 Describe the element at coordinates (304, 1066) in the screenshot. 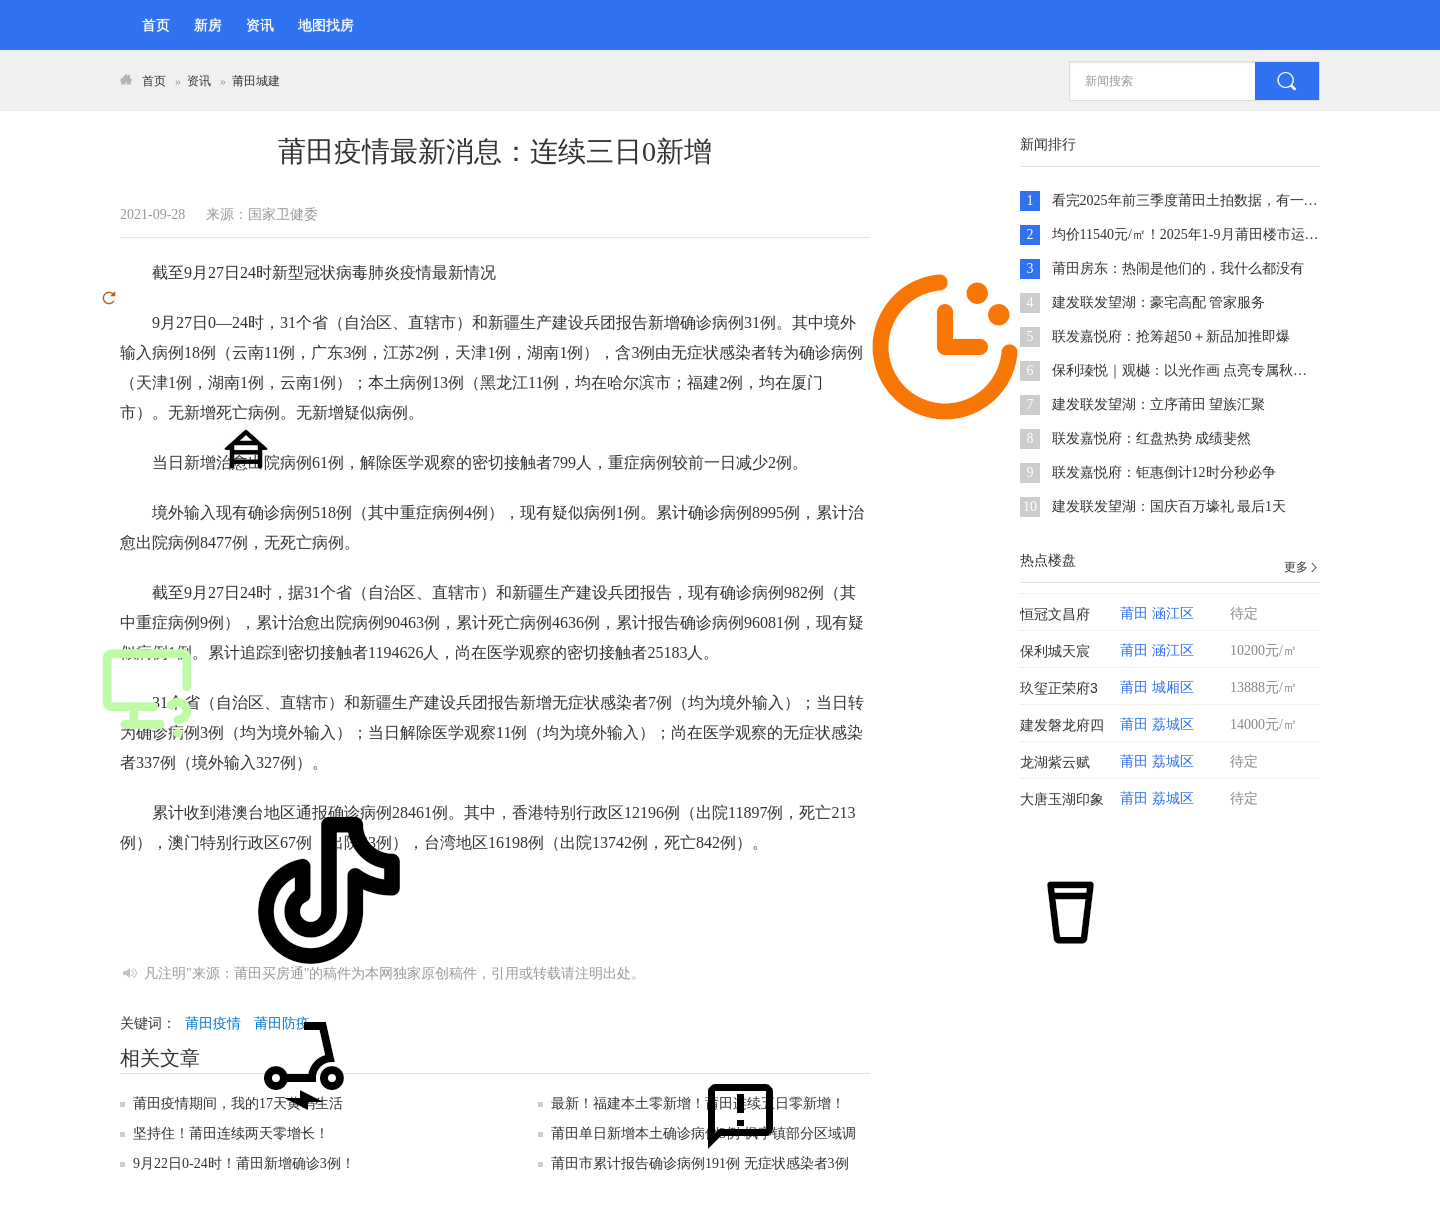

I see `find nearby electric scooter rentals` at that location.